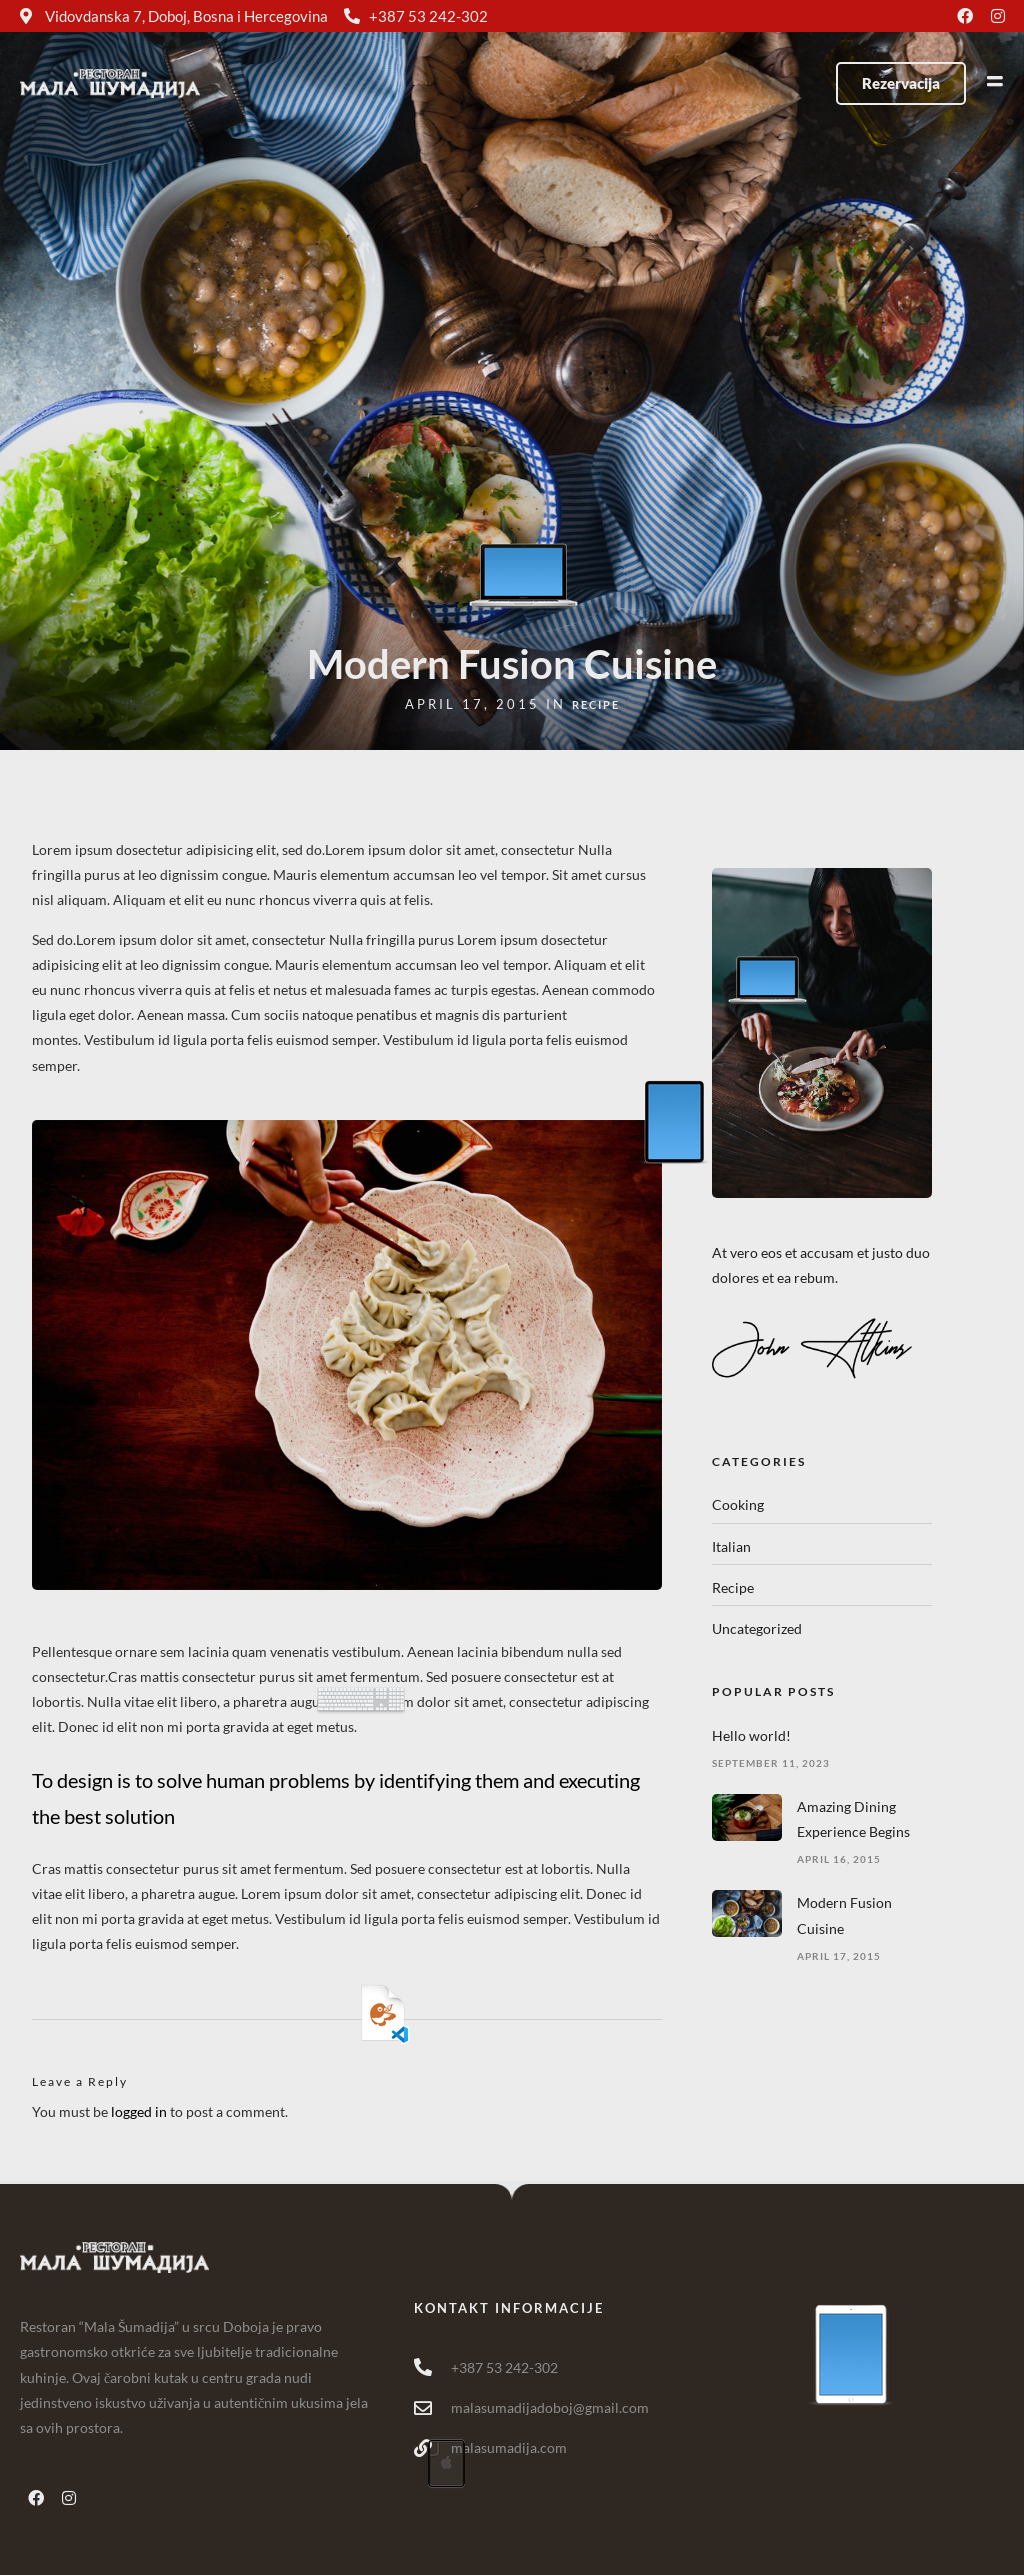 The width and height of the screenshot is (1024, 2575). I want to click on connect a wireless keyboard via bluetooth, so click(361, 1699).